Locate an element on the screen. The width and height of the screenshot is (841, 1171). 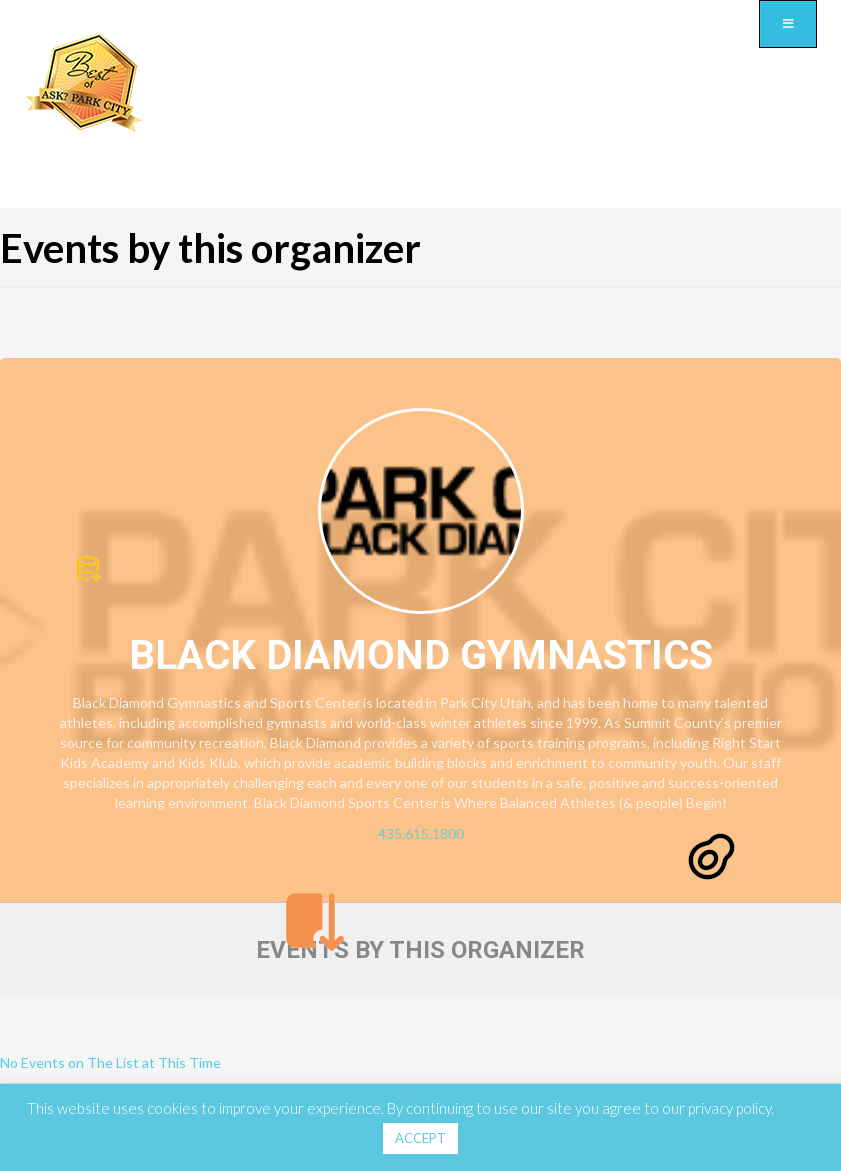
select avocado as a food preference or ingredient is located at coordinates (711, 856).